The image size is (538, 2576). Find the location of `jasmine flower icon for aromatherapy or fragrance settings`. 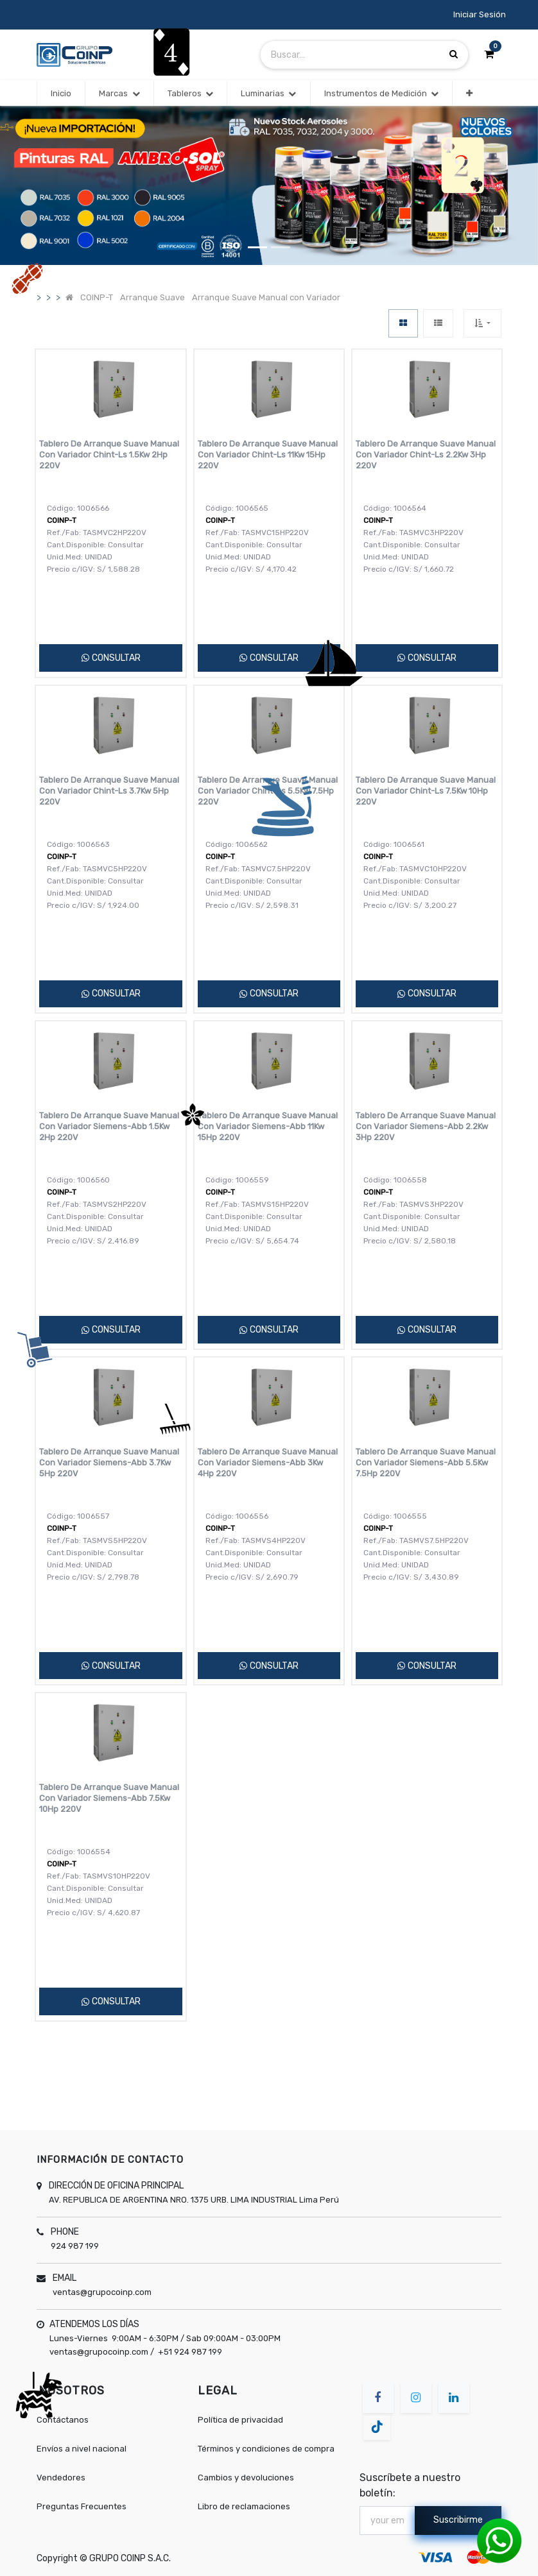

jasmine flower icon for aromatherapy or fragrance settings is located at coordinates (193, 1114).